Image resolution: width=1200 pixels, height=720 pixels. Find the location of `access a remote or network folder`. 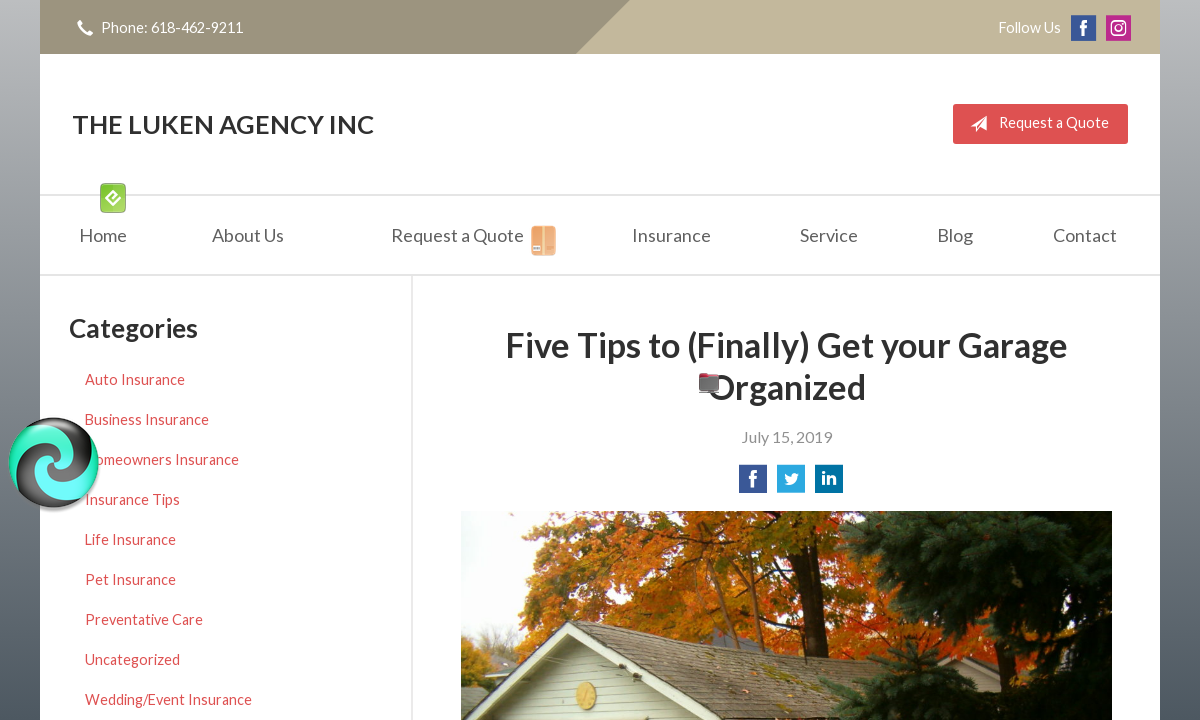

access a remote or network folder is located at coordinates (709, 383).